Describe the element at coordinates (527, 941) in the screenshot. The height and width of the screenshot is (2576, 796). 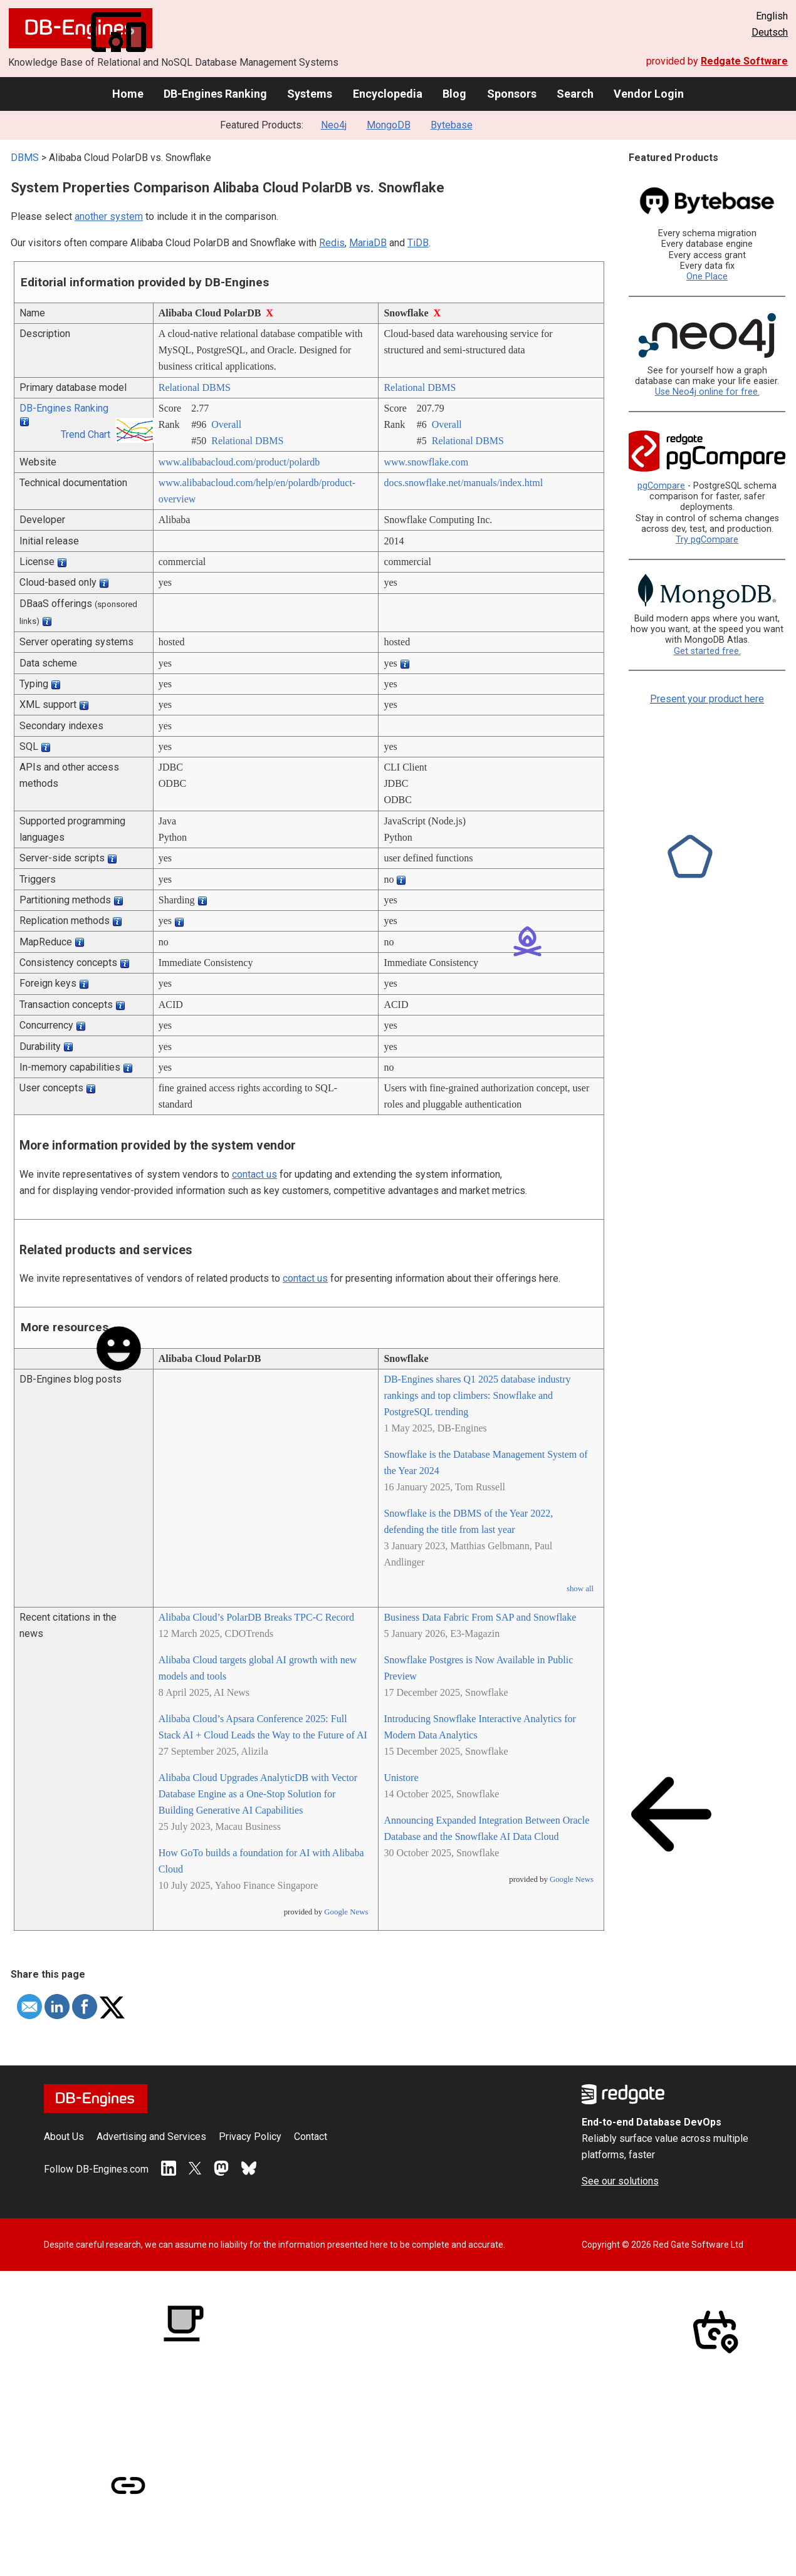
I see `access camping or outdoor activity features` at that location.